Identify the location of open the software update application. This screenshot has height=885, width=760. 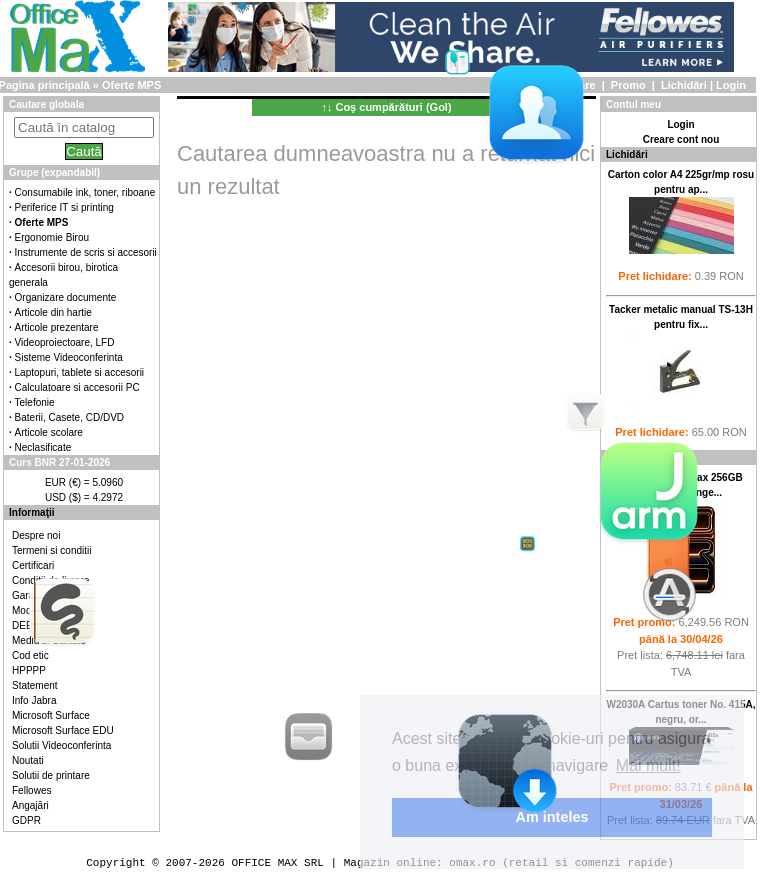
(669, 594).